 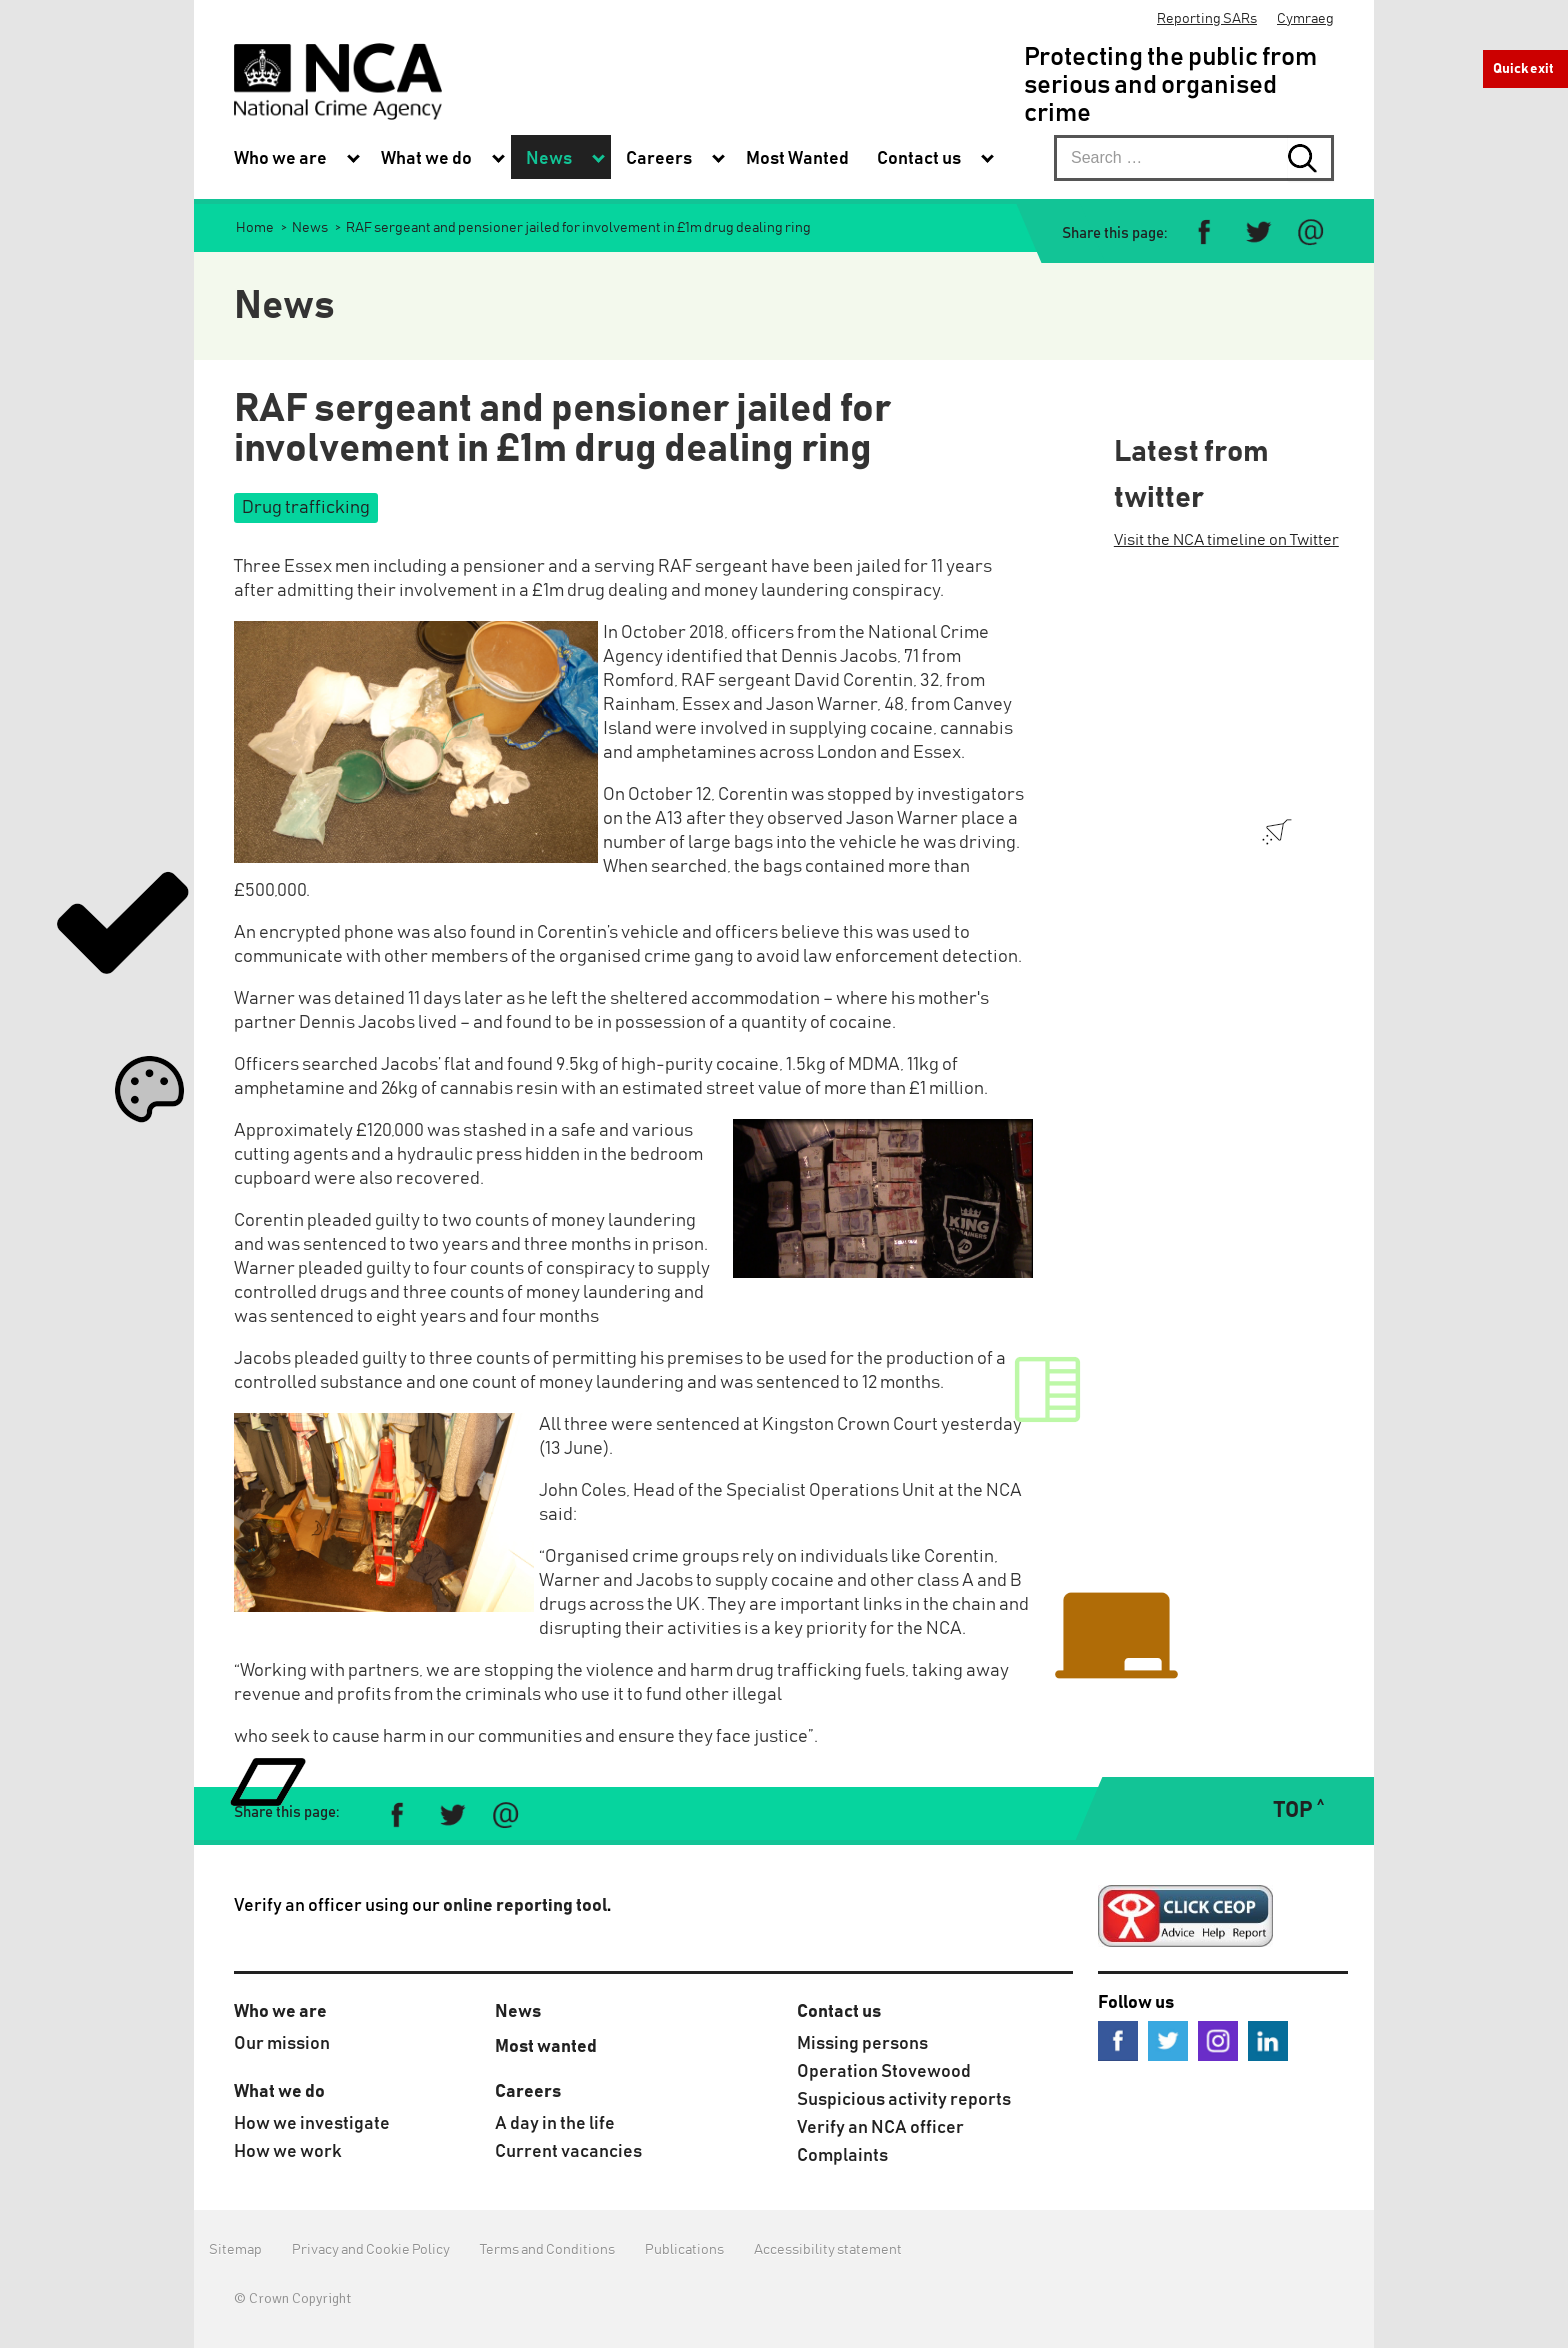 I want to click on confirm or submit an action, so click(x=120, y=919).